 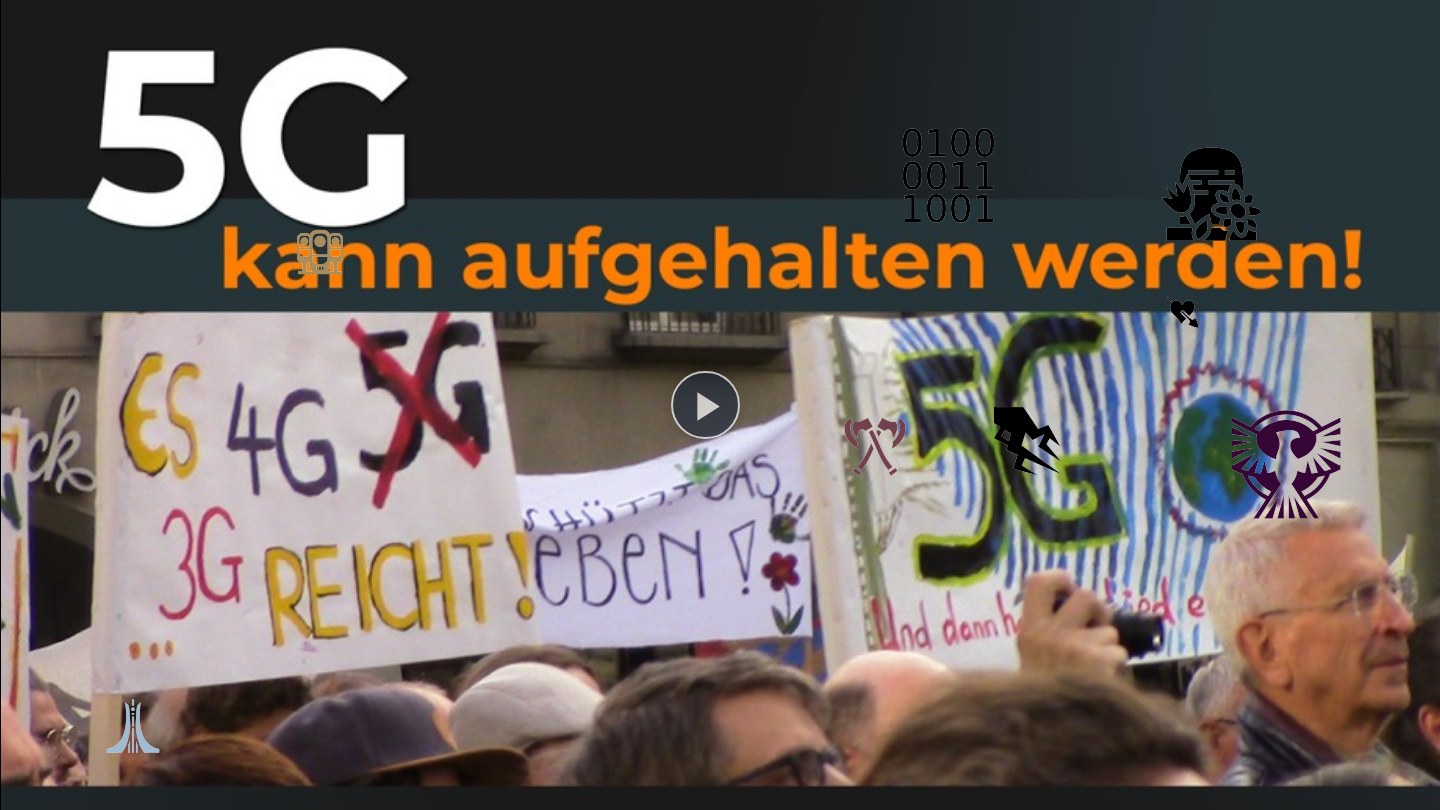 What do you see at coordinates (1183, 312) in the screenshot?
I see `indicates a match or romantic connection in a dating app` at bounding box center [1183, 312].